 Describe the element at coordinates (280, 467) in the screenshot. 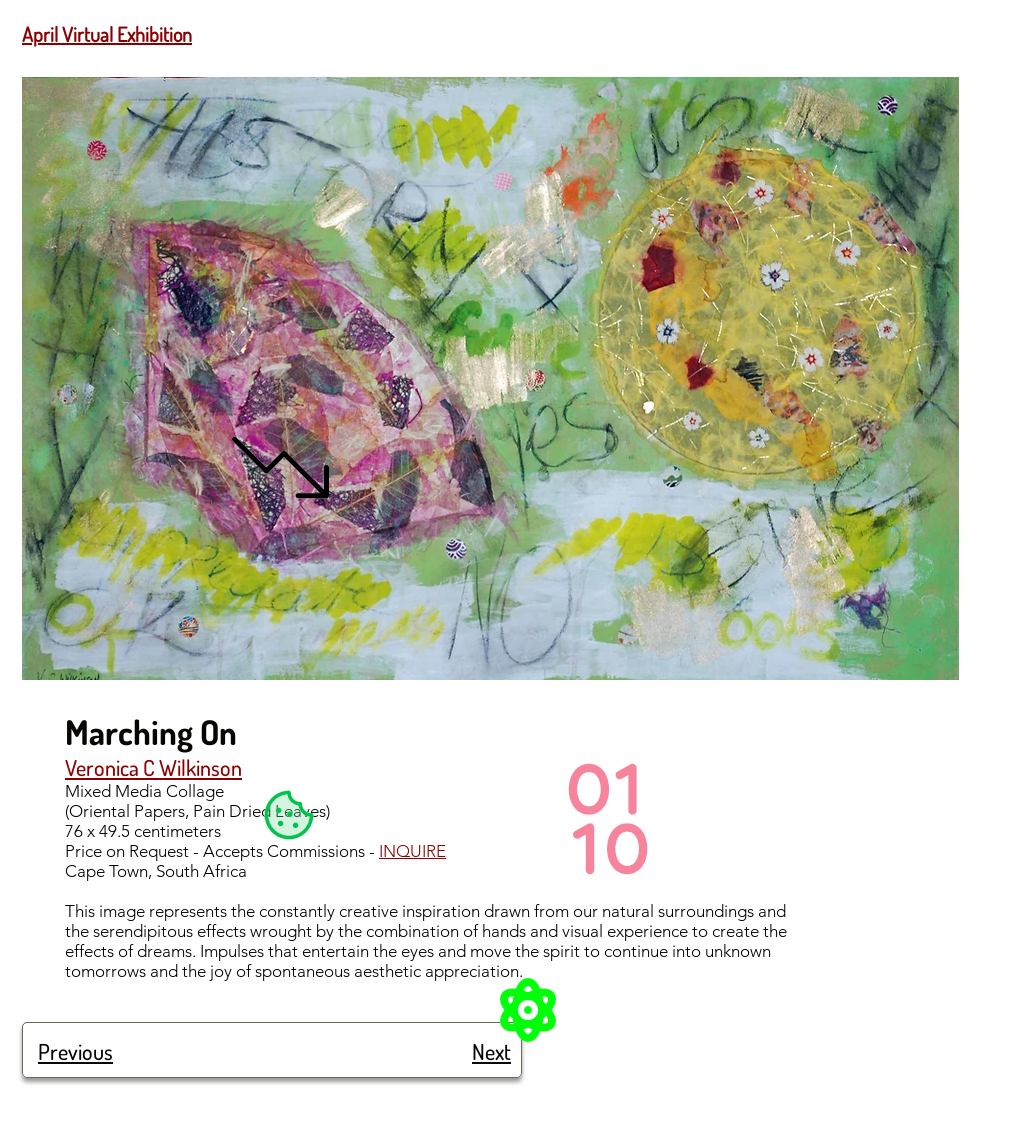

I see `indicates a downward trend or decline in metrics` at that location.